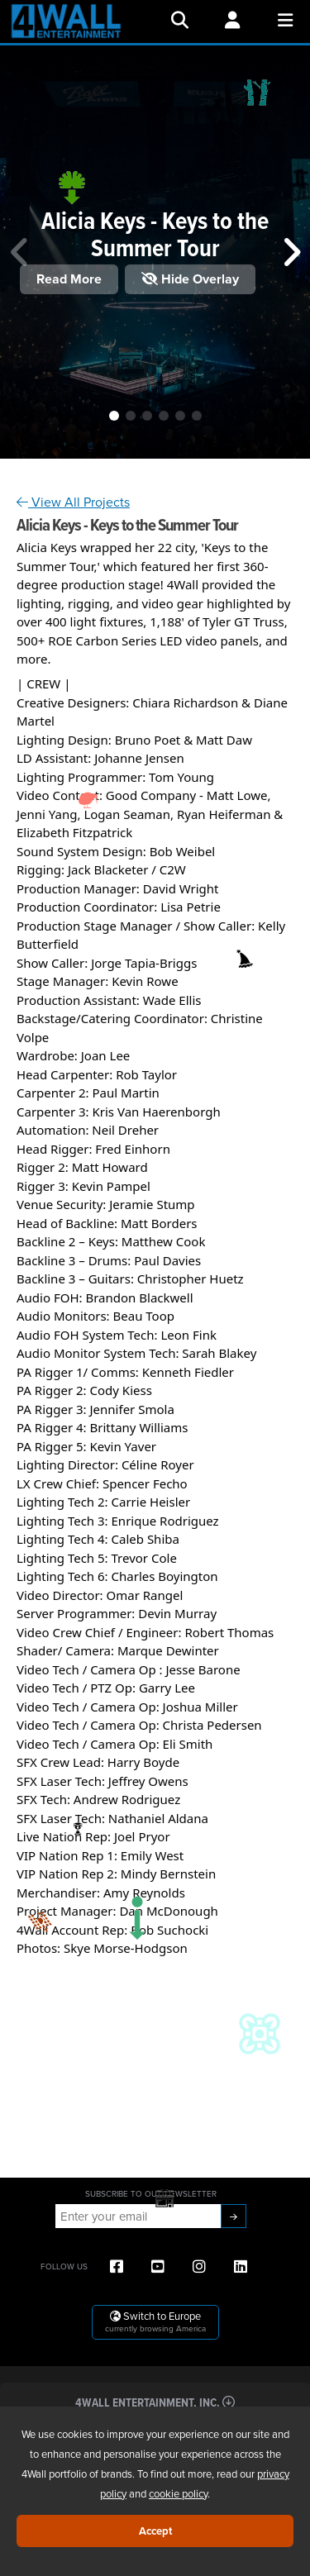 Image resolution: width=310 pixels, height=2576 pixels. What do you see at coordinates (40, 1922) in the screenshot?
I see `access satellite or space-related features` at bounding box center [40, 1922].